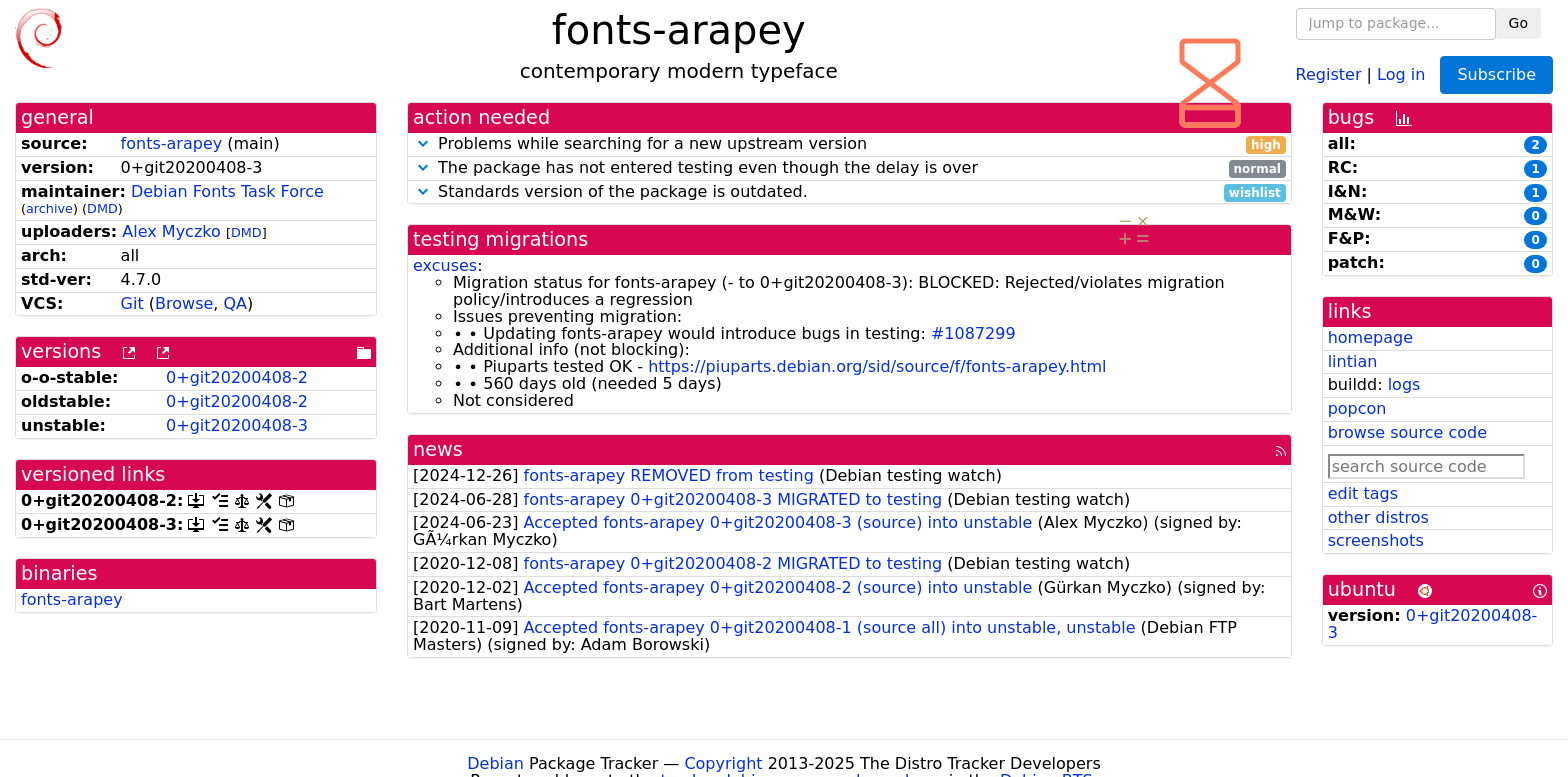 This screenshot has height=777, width=1568. I want to click on access calculator or math functions, so click(1134, 230).